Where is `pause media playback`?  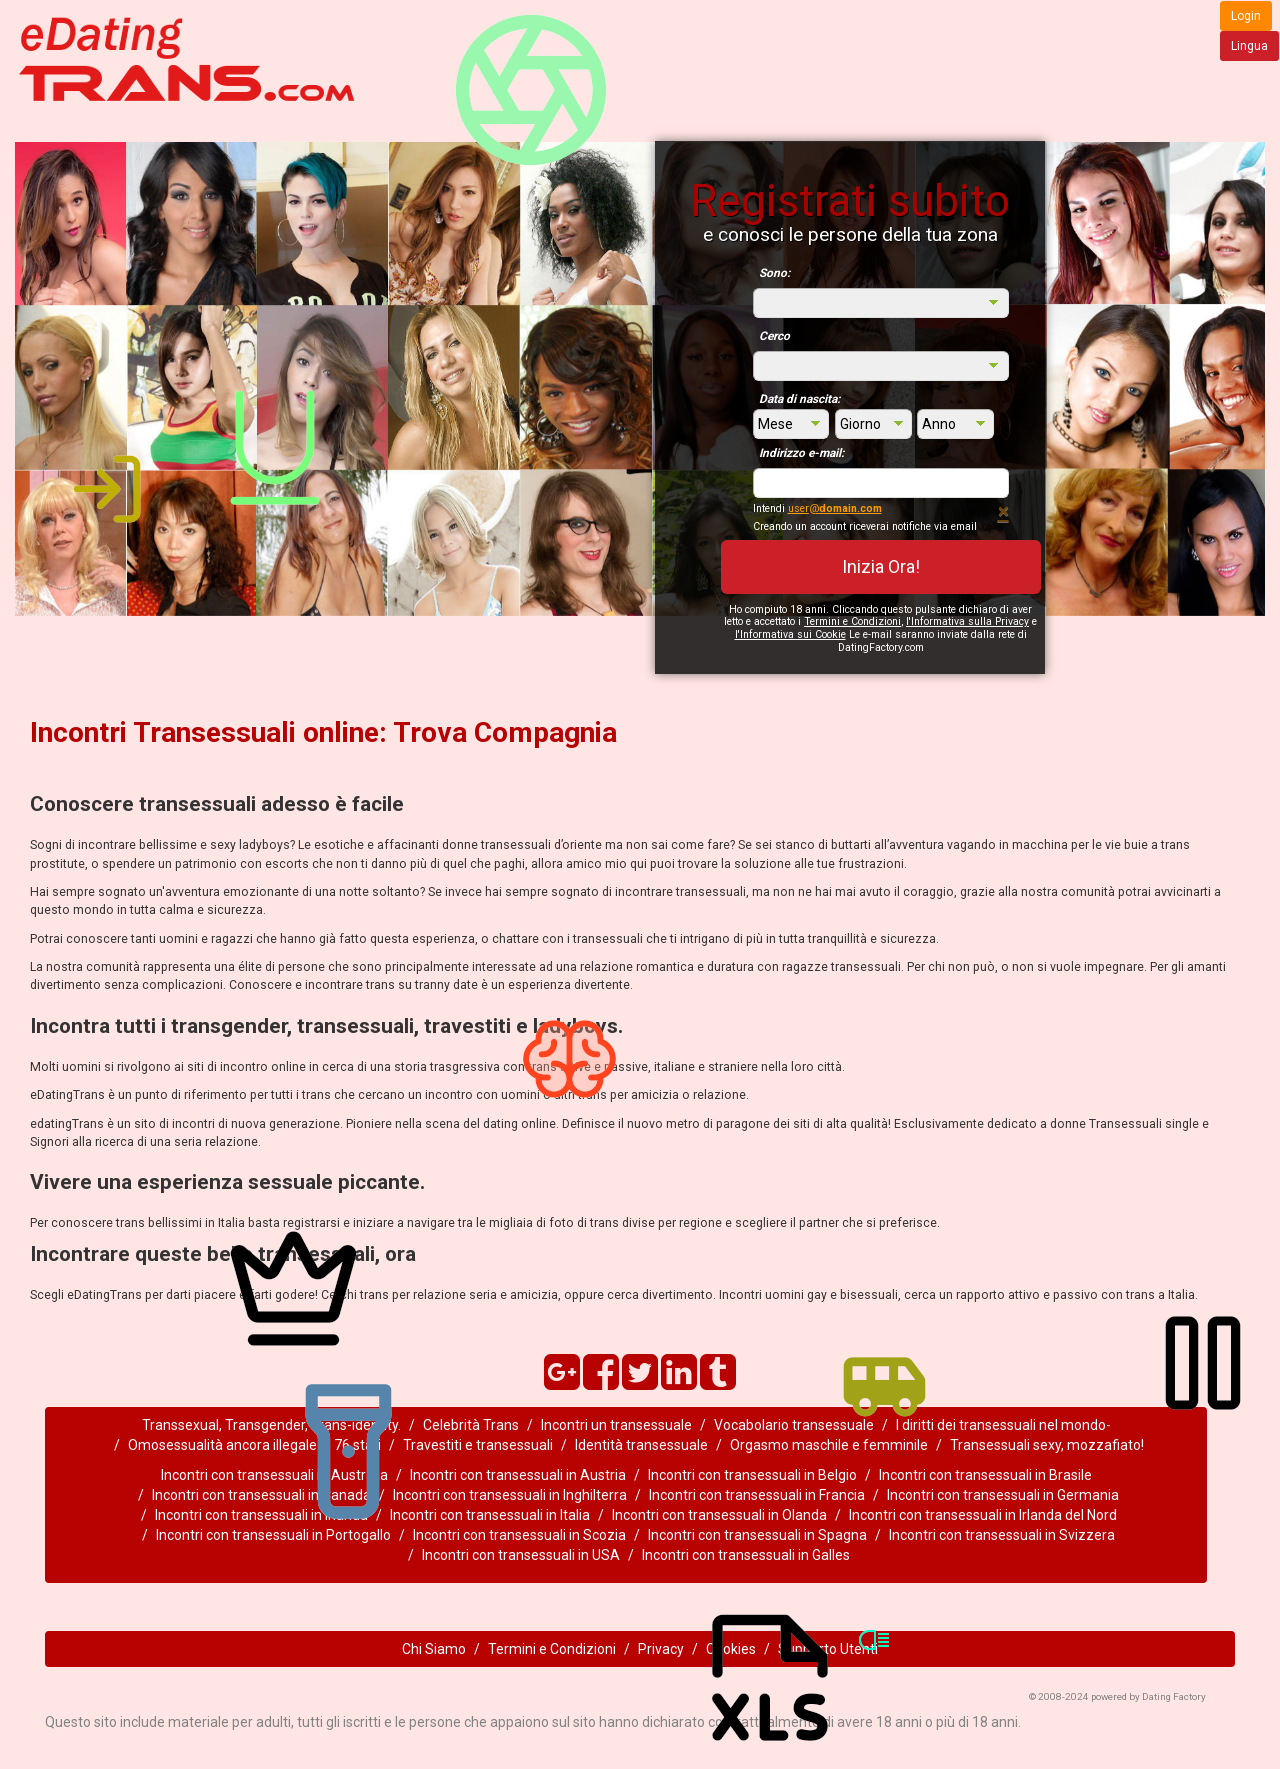
pause media playback is located at coordinates (1203, 1363).